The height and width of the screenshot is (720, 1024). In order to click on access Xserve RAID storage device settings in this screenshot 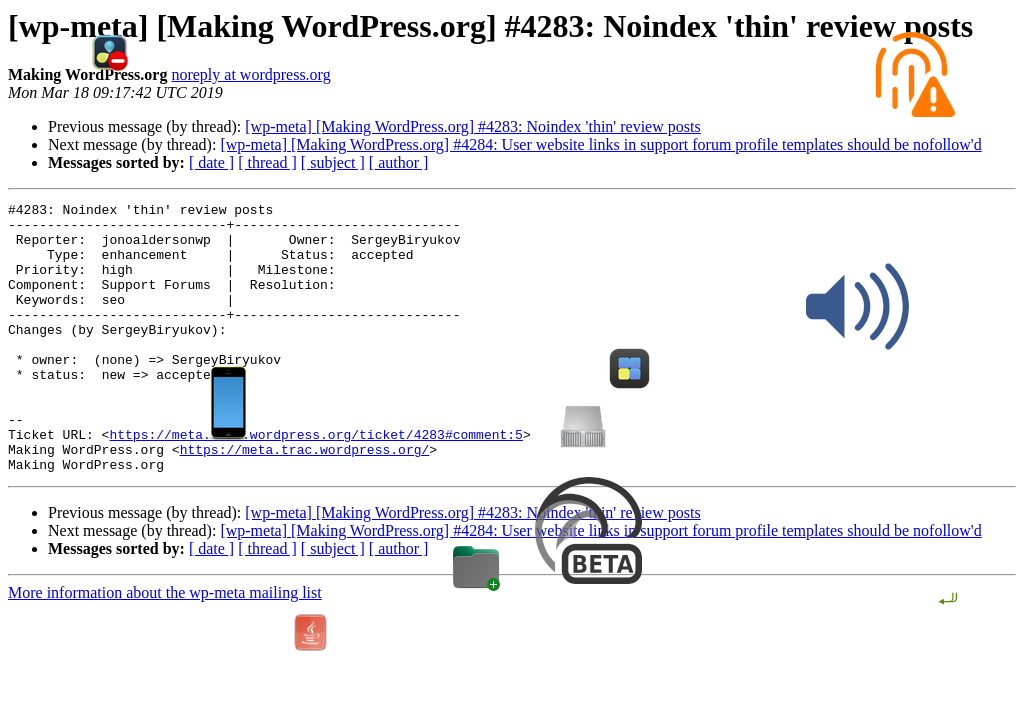, I will do `click(583, 426)`.